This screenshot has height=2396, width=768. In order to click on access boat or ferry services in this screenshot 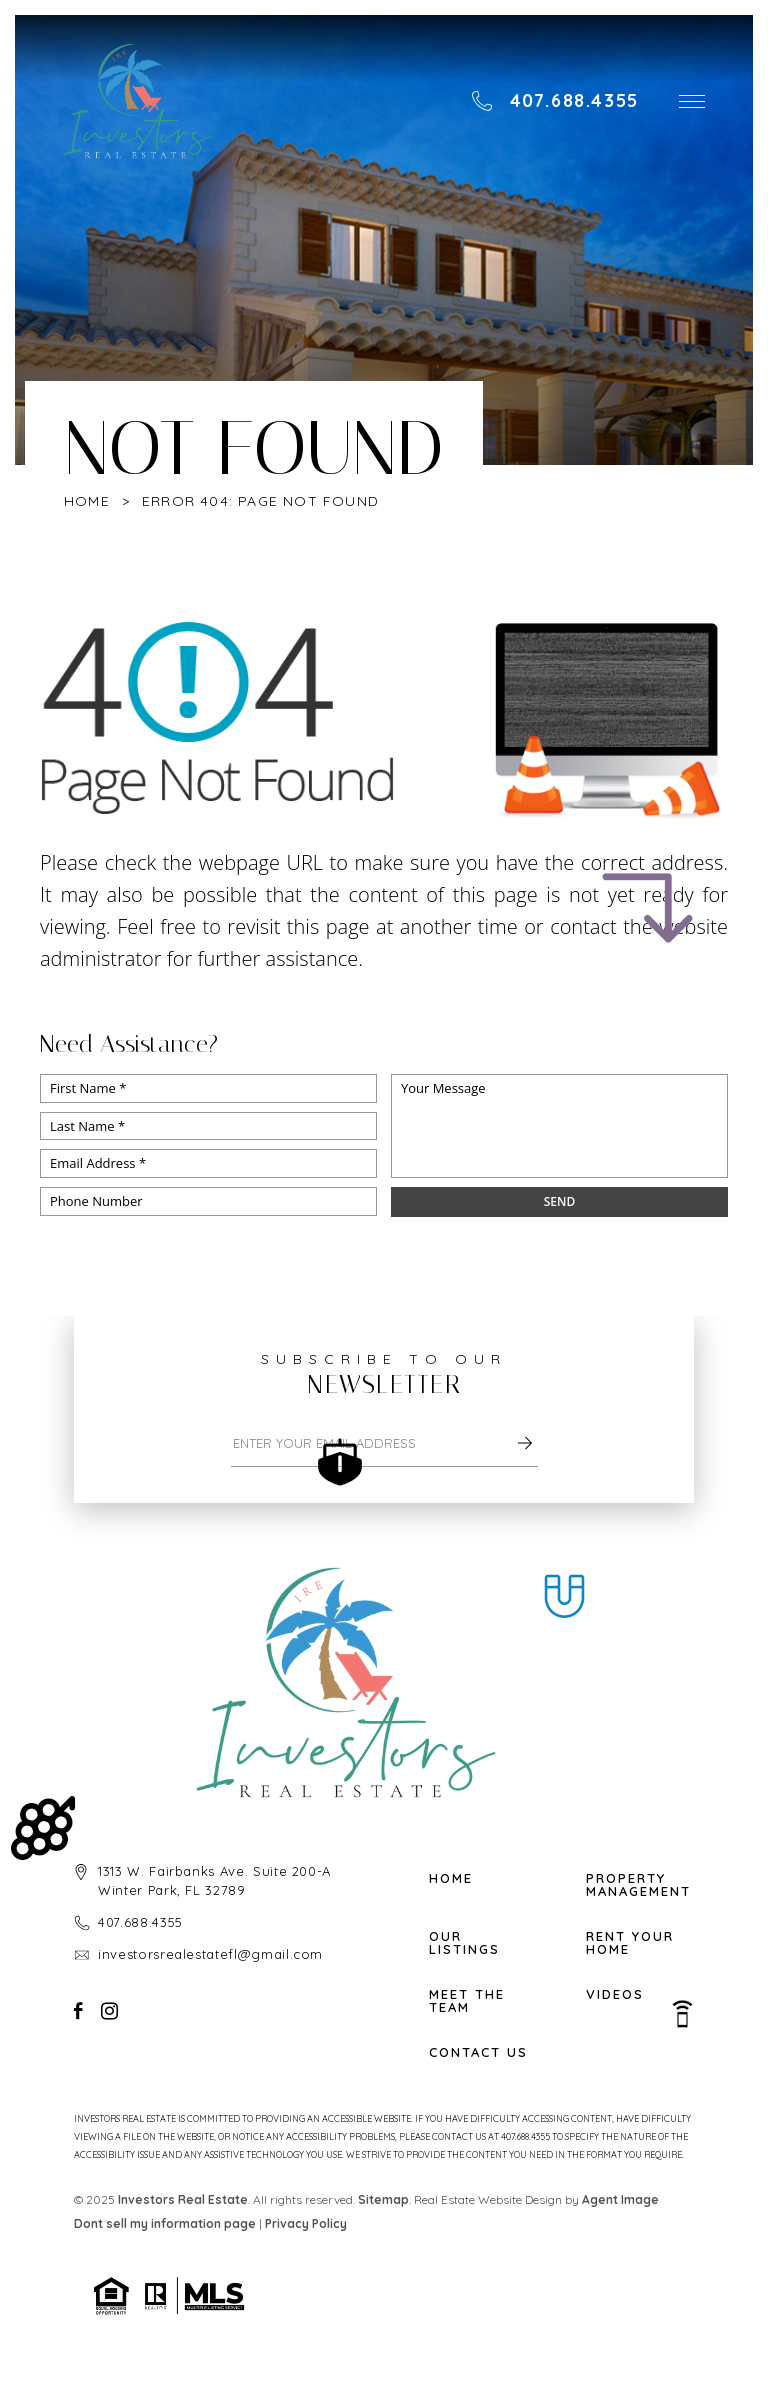, I will do `click(340, 1462)`.